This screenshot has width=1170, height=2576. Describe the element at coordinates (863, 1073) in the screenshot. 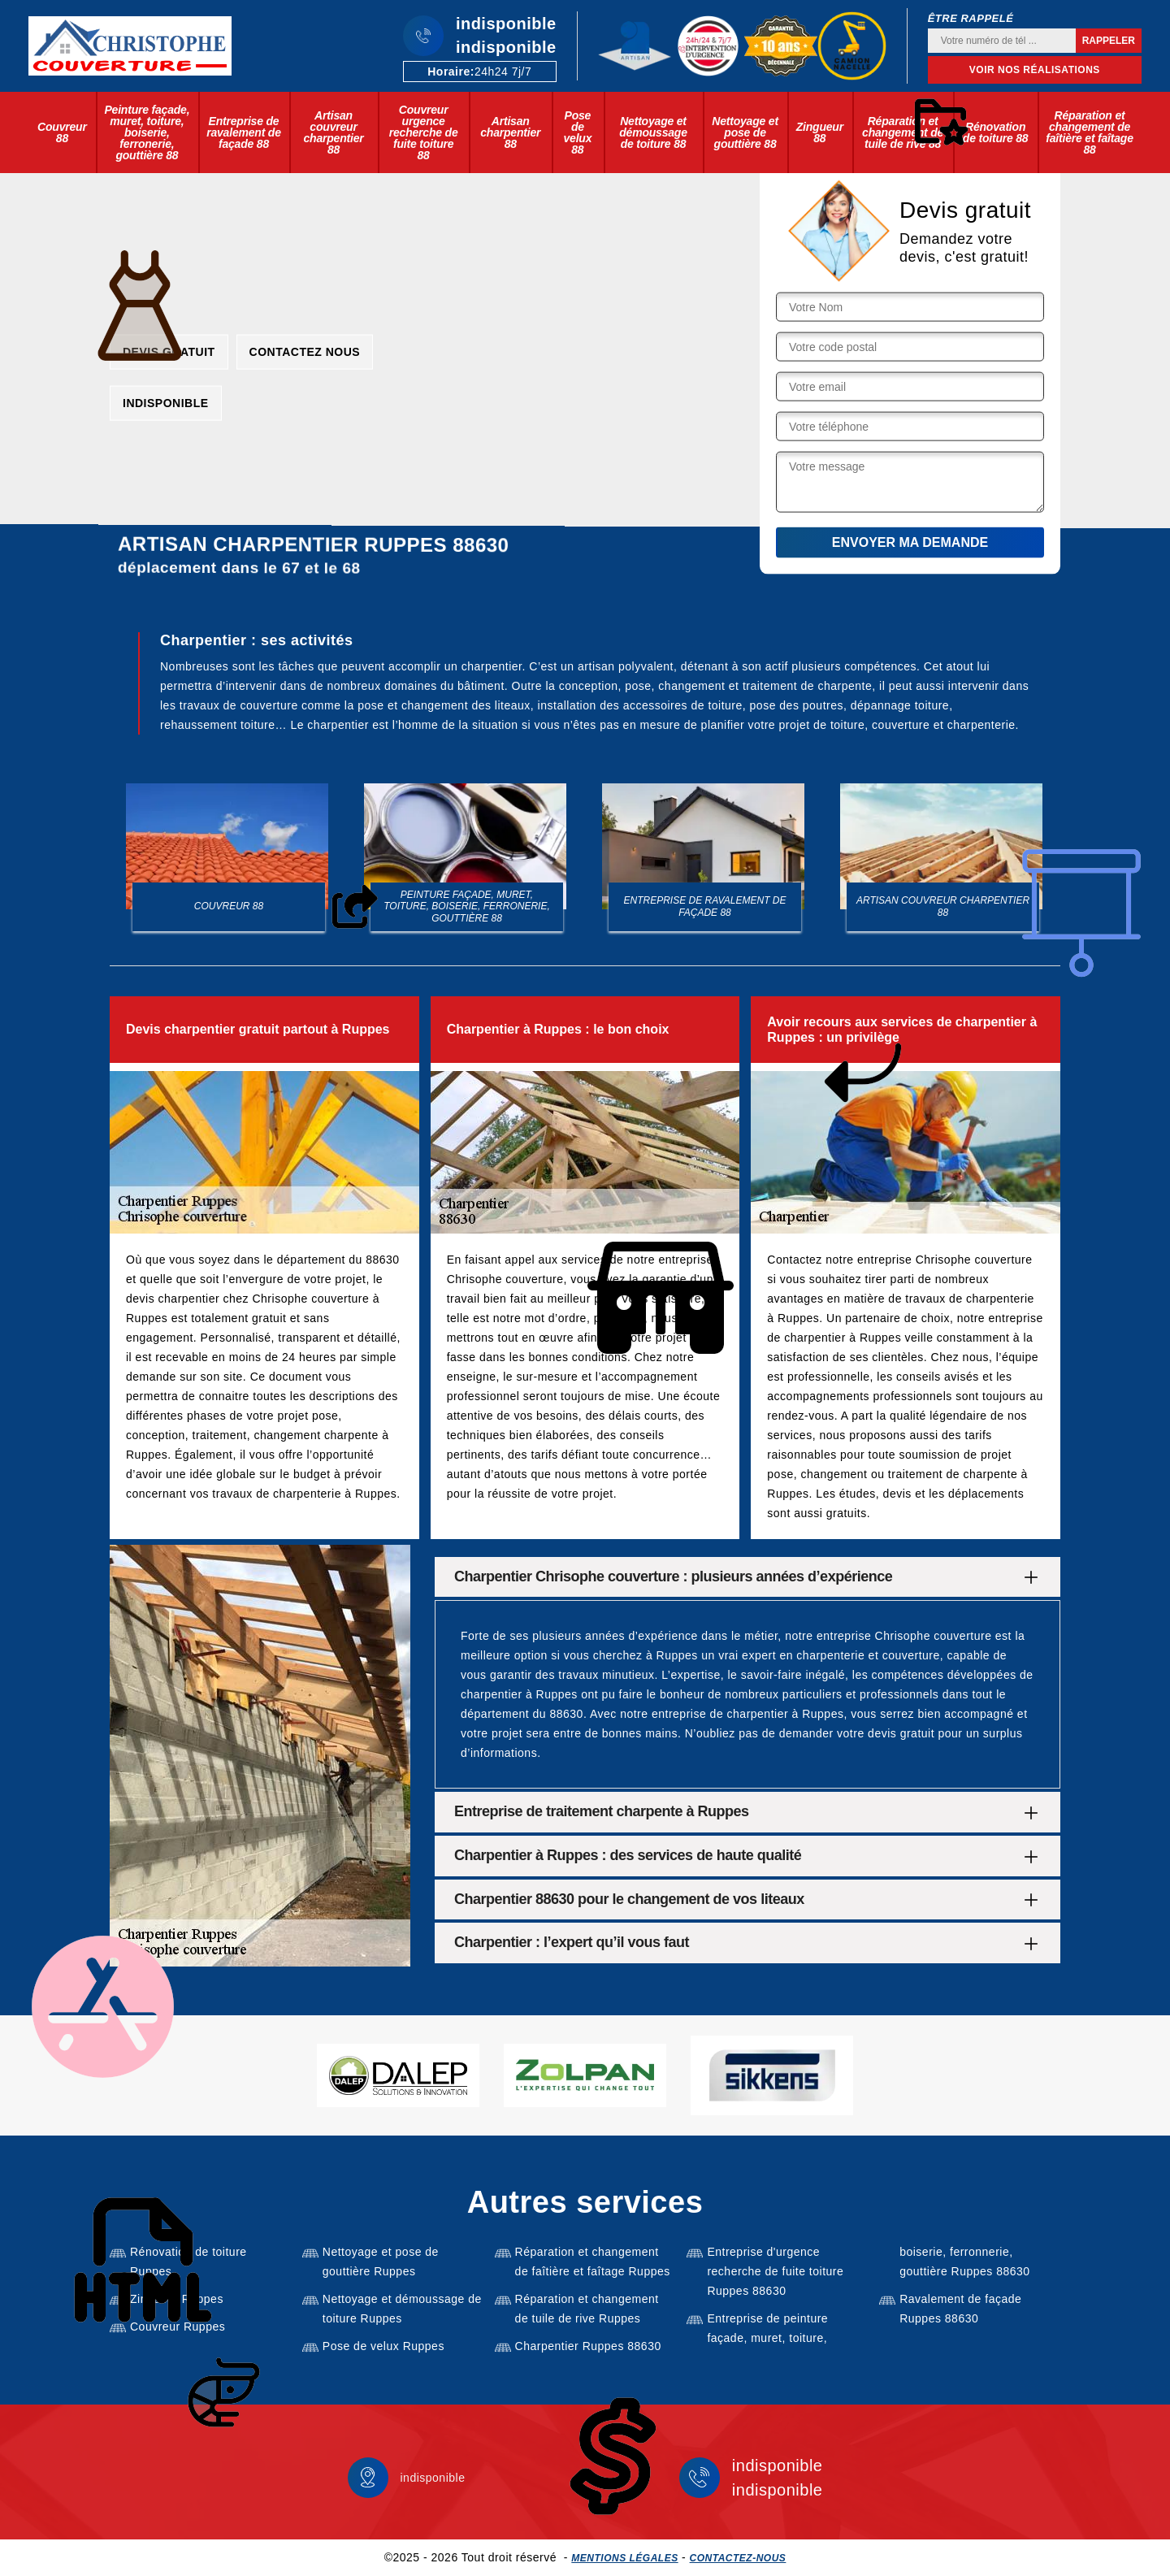

I see `reply to a message` at that location.